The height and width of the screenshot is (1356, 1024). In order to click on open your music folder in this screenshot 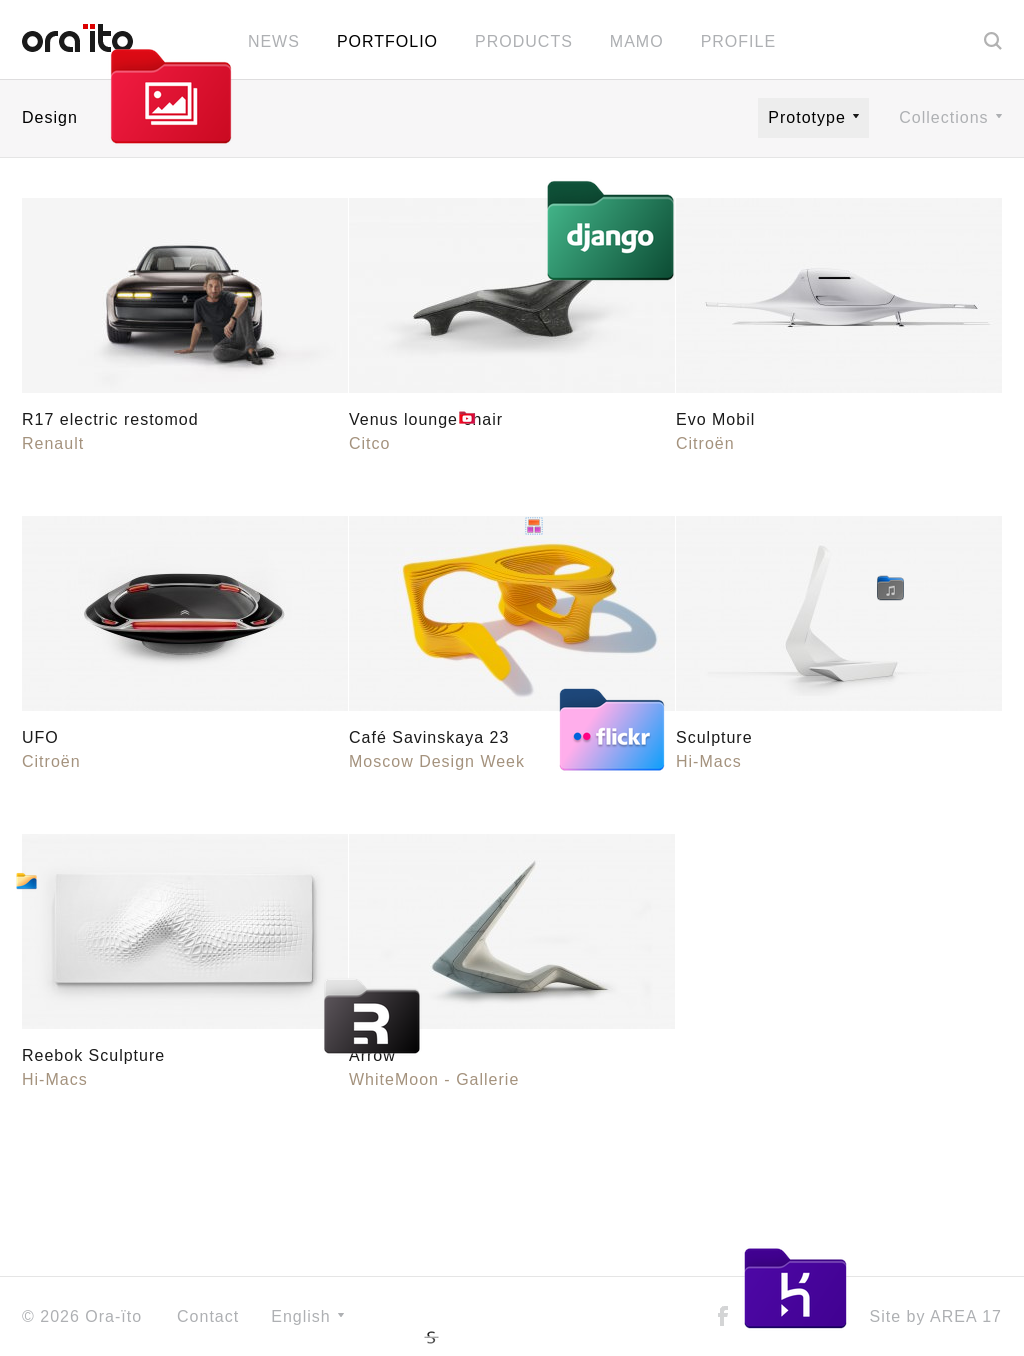, I will do `click(890, 587)`.